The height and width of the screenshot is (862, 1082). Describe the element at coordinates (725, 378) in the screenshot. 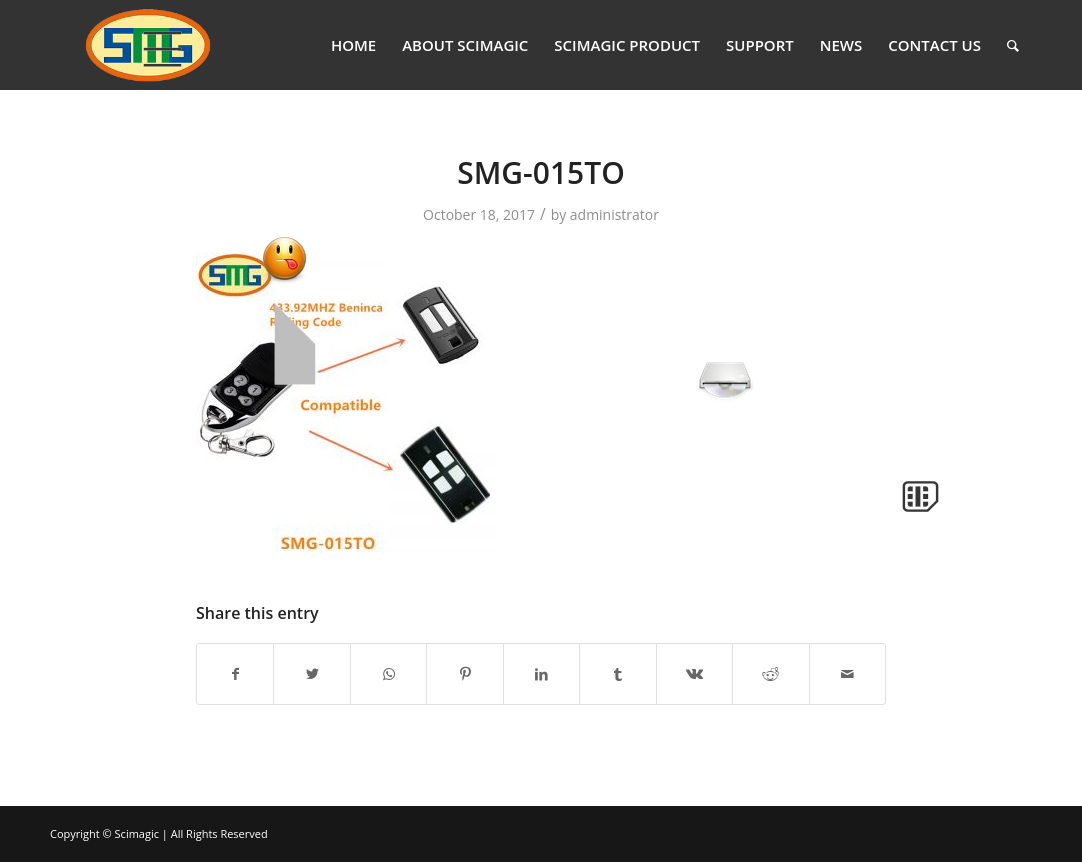

I see `access optical disc drive settings` at that location.